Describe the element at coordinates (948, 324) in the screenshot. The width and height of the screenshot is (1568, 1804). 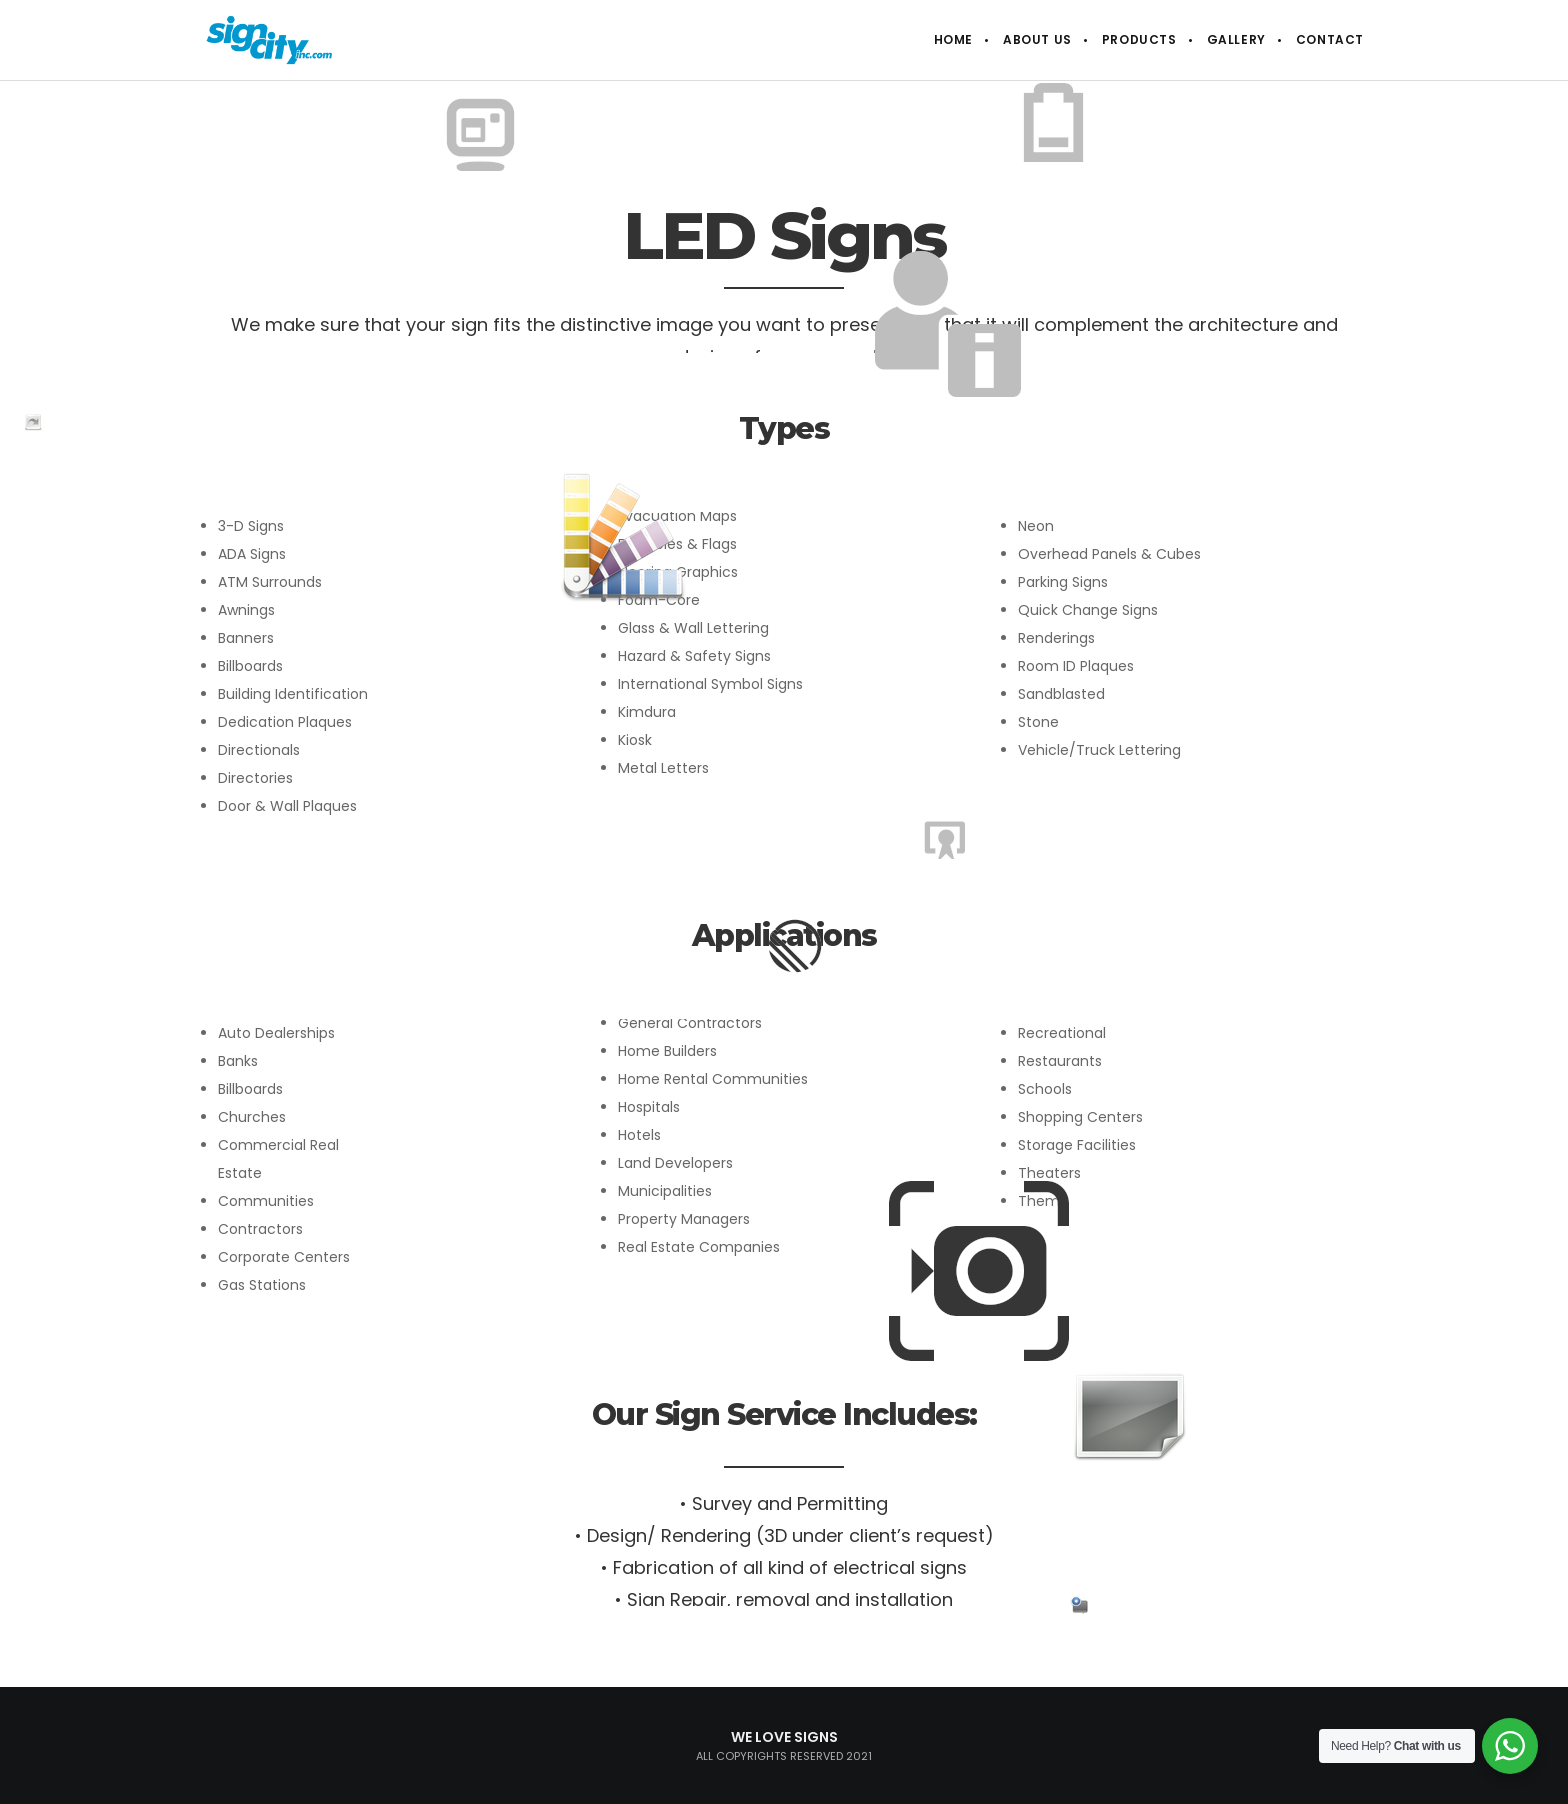
I see `view user profile information` at that location.